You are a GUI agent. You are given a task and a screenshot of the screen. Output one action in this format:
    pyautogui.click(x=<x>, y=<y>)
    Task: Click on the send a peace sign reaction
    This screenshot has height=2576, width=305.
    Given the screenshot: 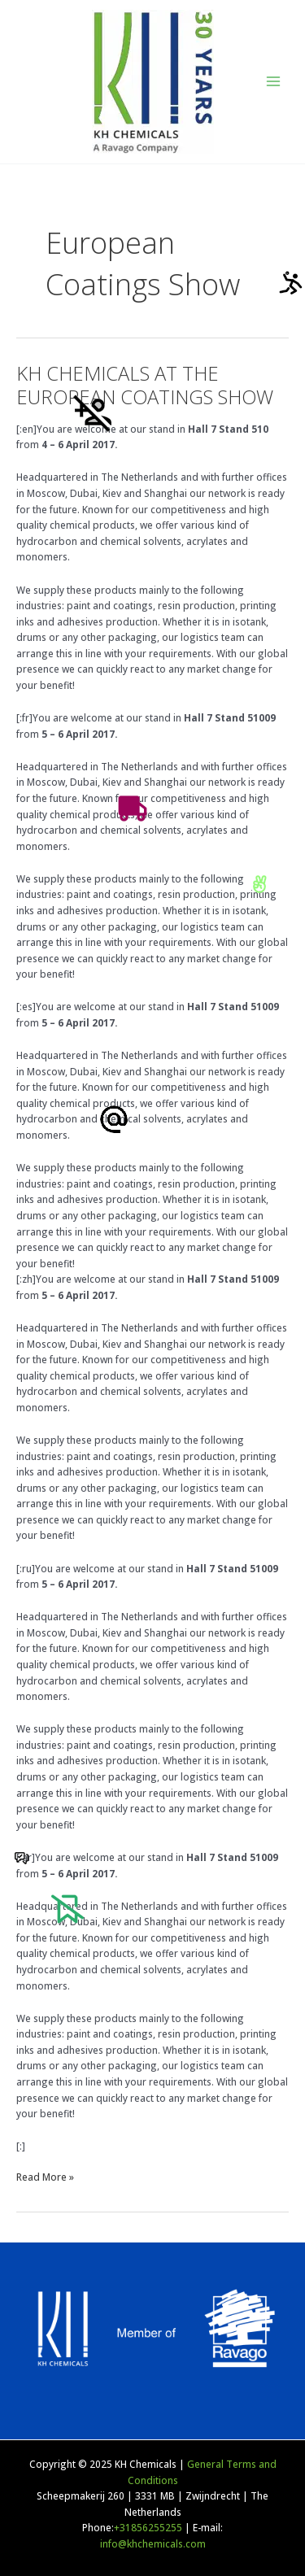 What is the action you would take?
    pyautogui.click(x=259, y=884)
    